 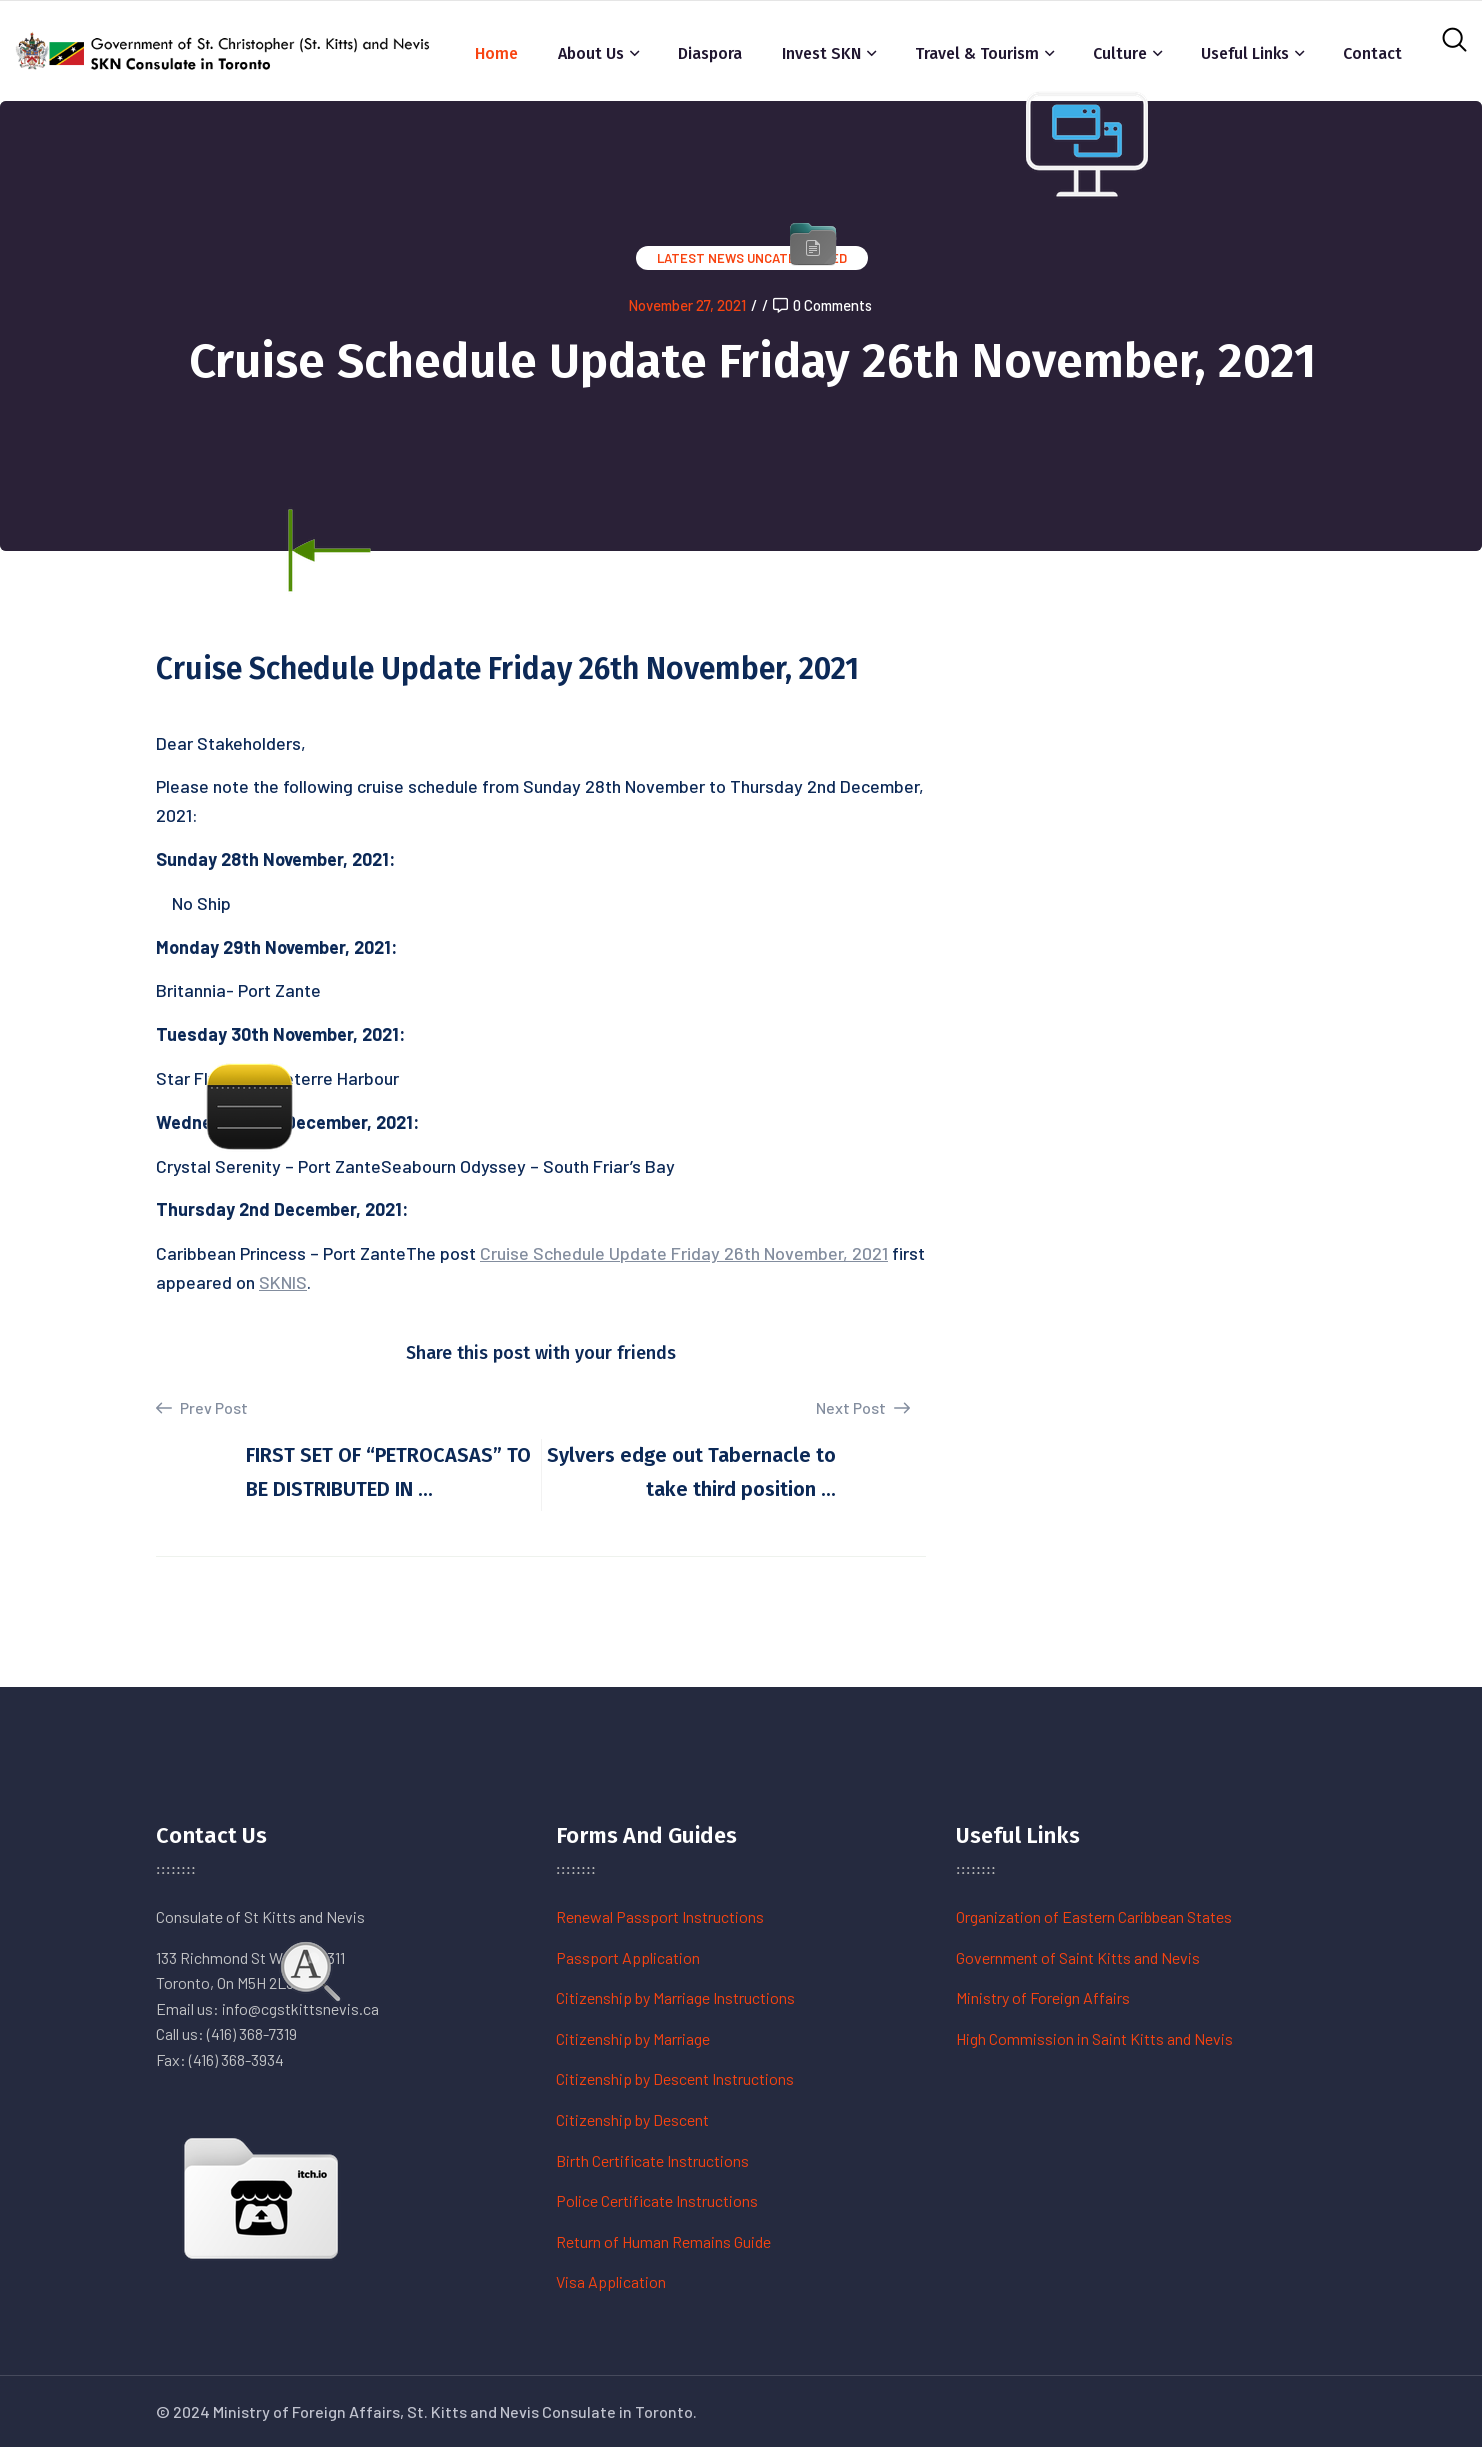 What do you see at coordinates (310, 1971) in the screenshot?
I see `search for files or documents` at bounding box center [310, 1971].